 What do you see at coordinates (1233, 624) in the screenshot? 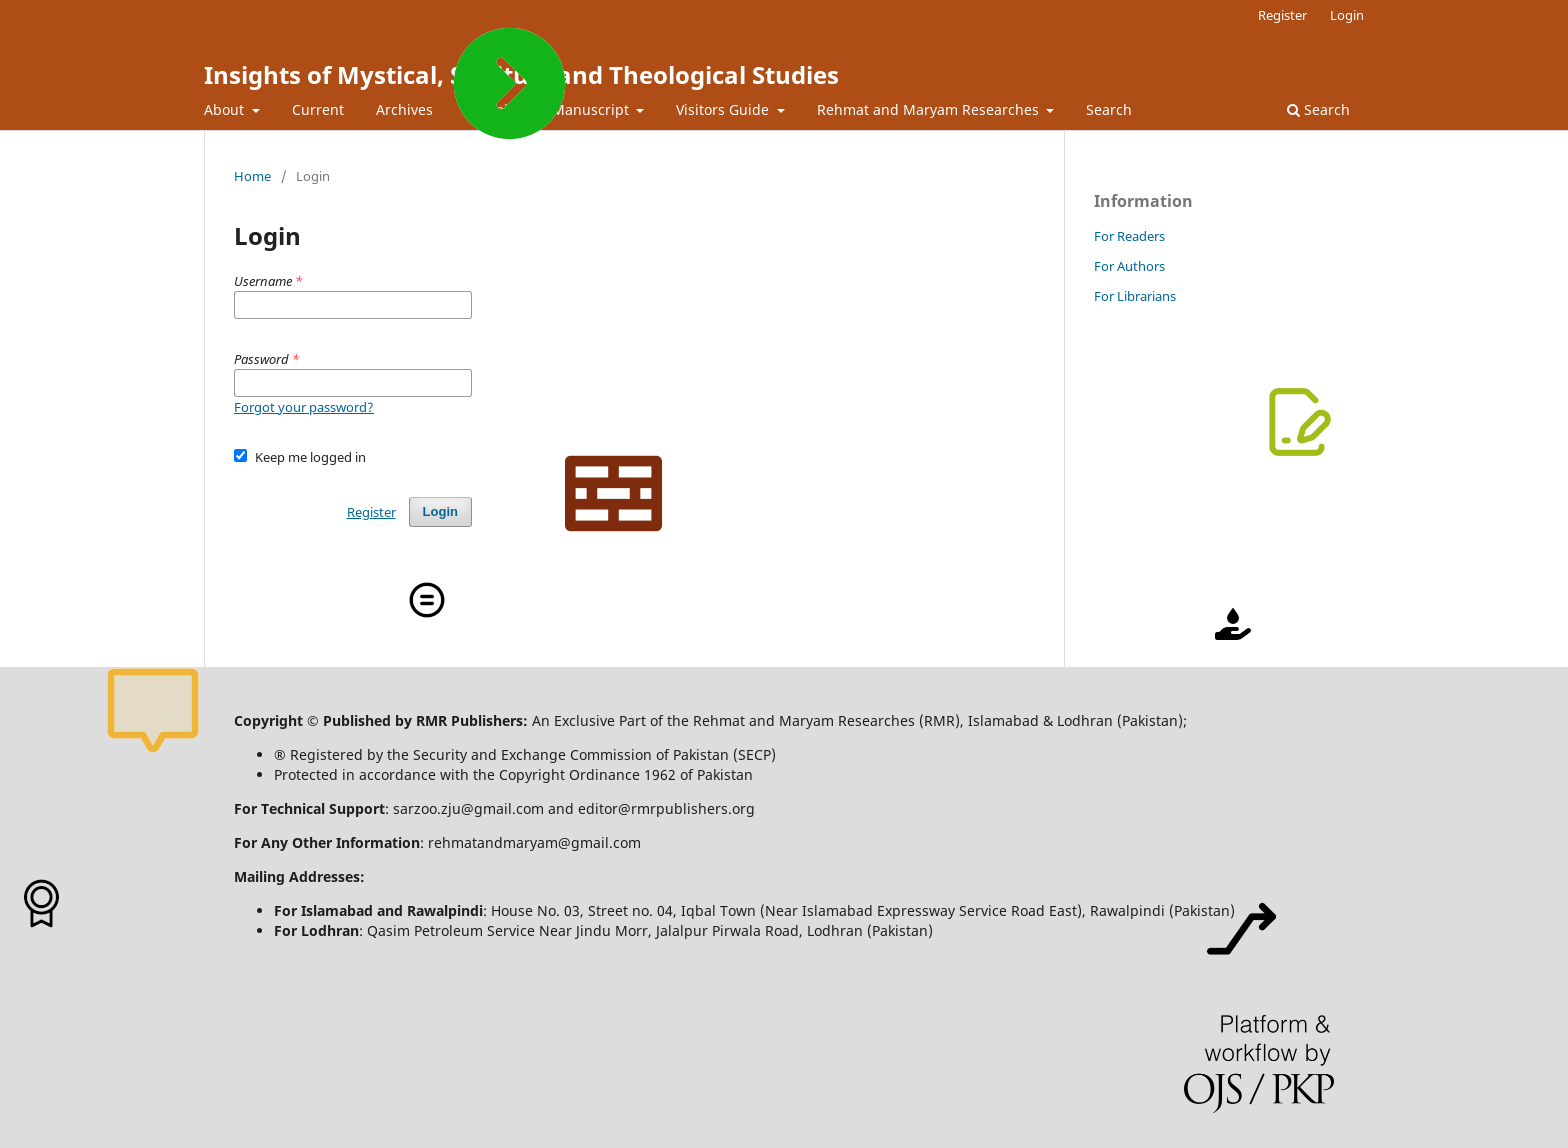
I see `access water conservation or donation features` at bounding box center [1233, 624].